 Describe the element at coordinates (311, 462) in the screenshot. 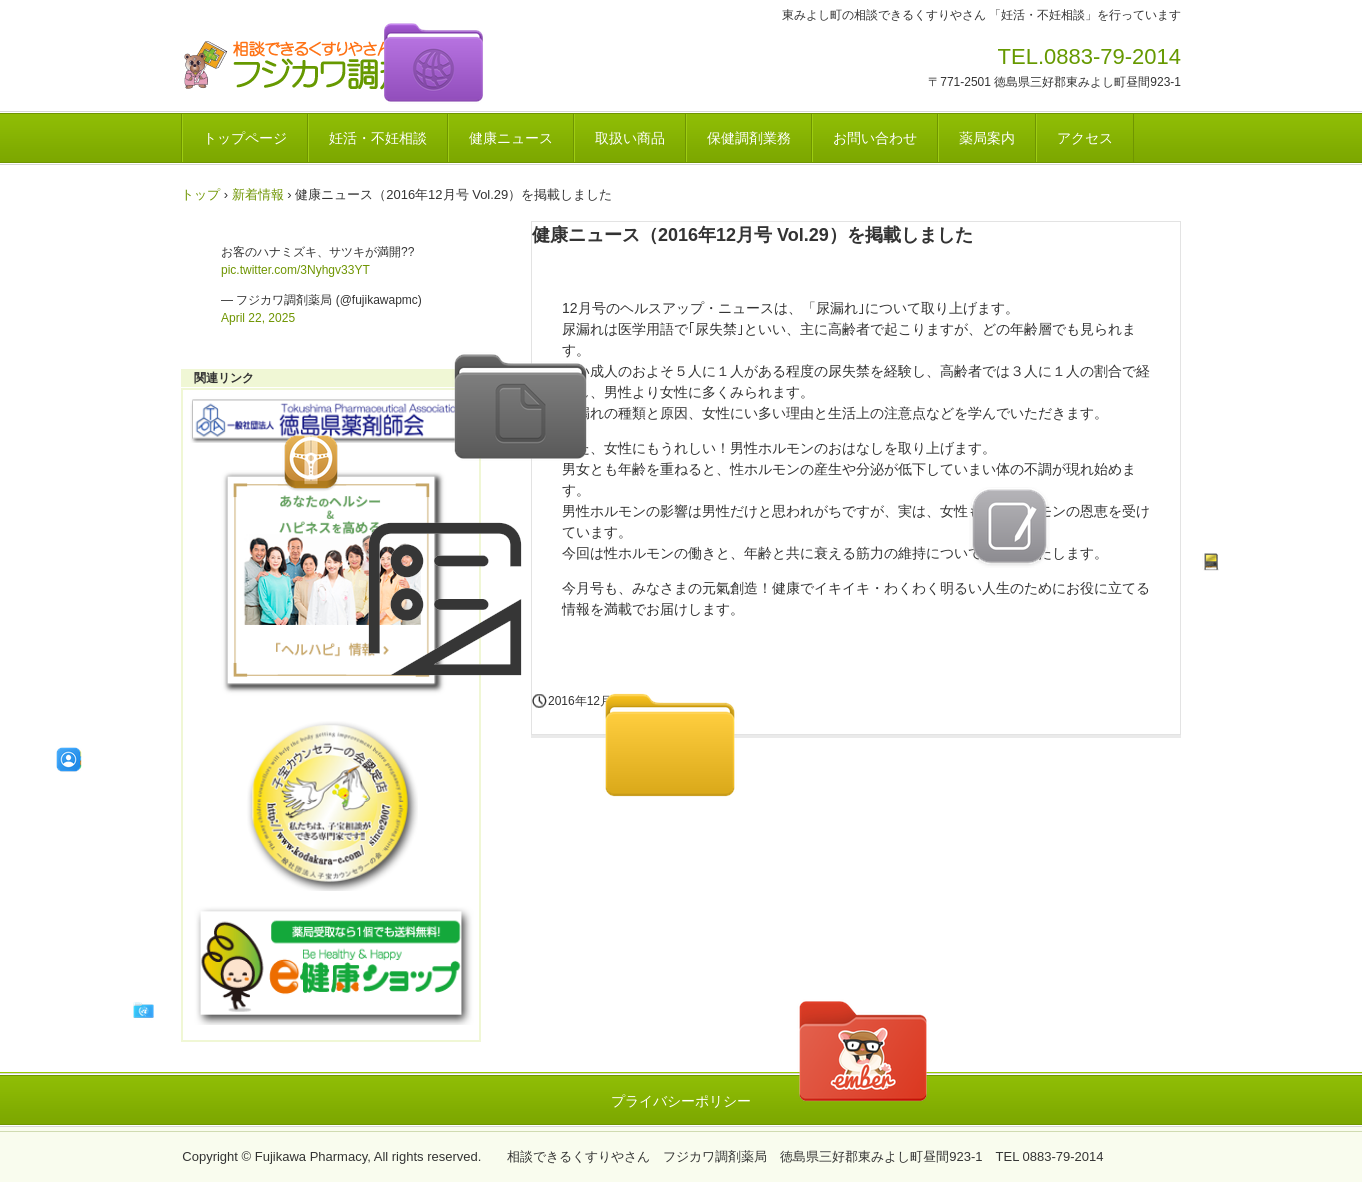

I see `open boxflat racing wheel configuration app` at that location.